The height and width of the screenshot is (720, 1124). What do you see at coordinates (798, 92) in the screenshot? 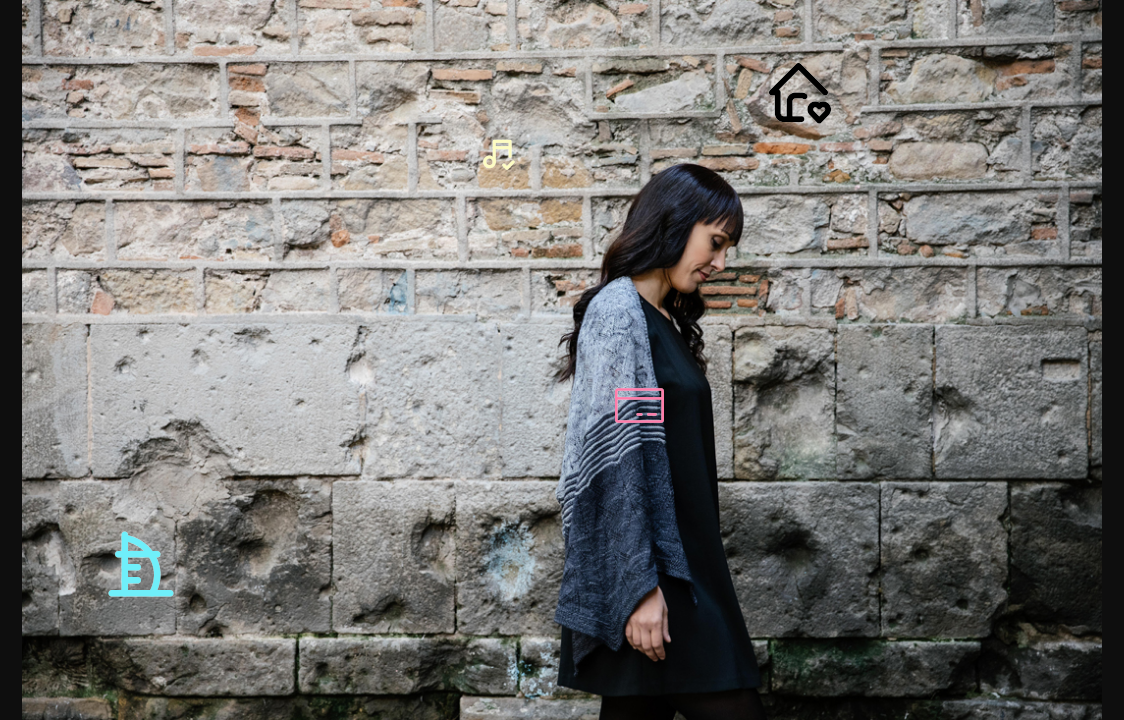
I see `view your favorite or saved home` at bounding box center [798, 92].